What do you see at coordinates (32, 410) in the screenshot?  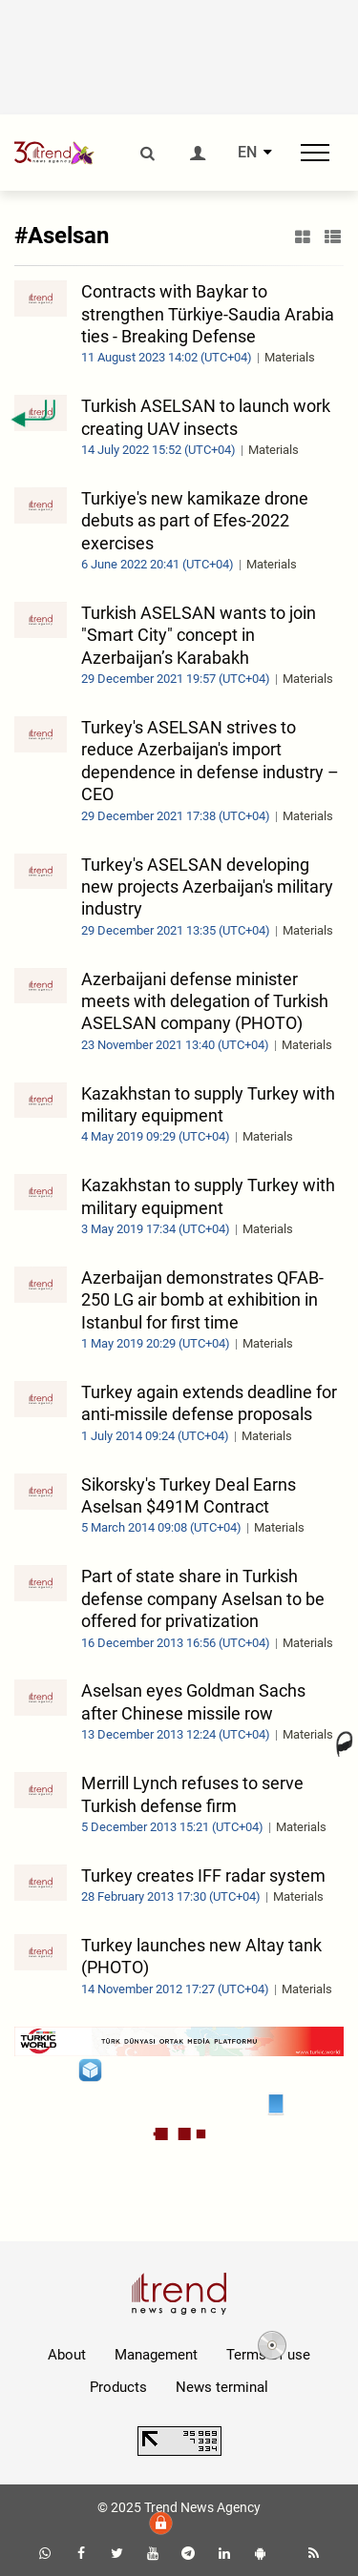 I see `reply to all recipients of an email` at bounding box center [32, 410].